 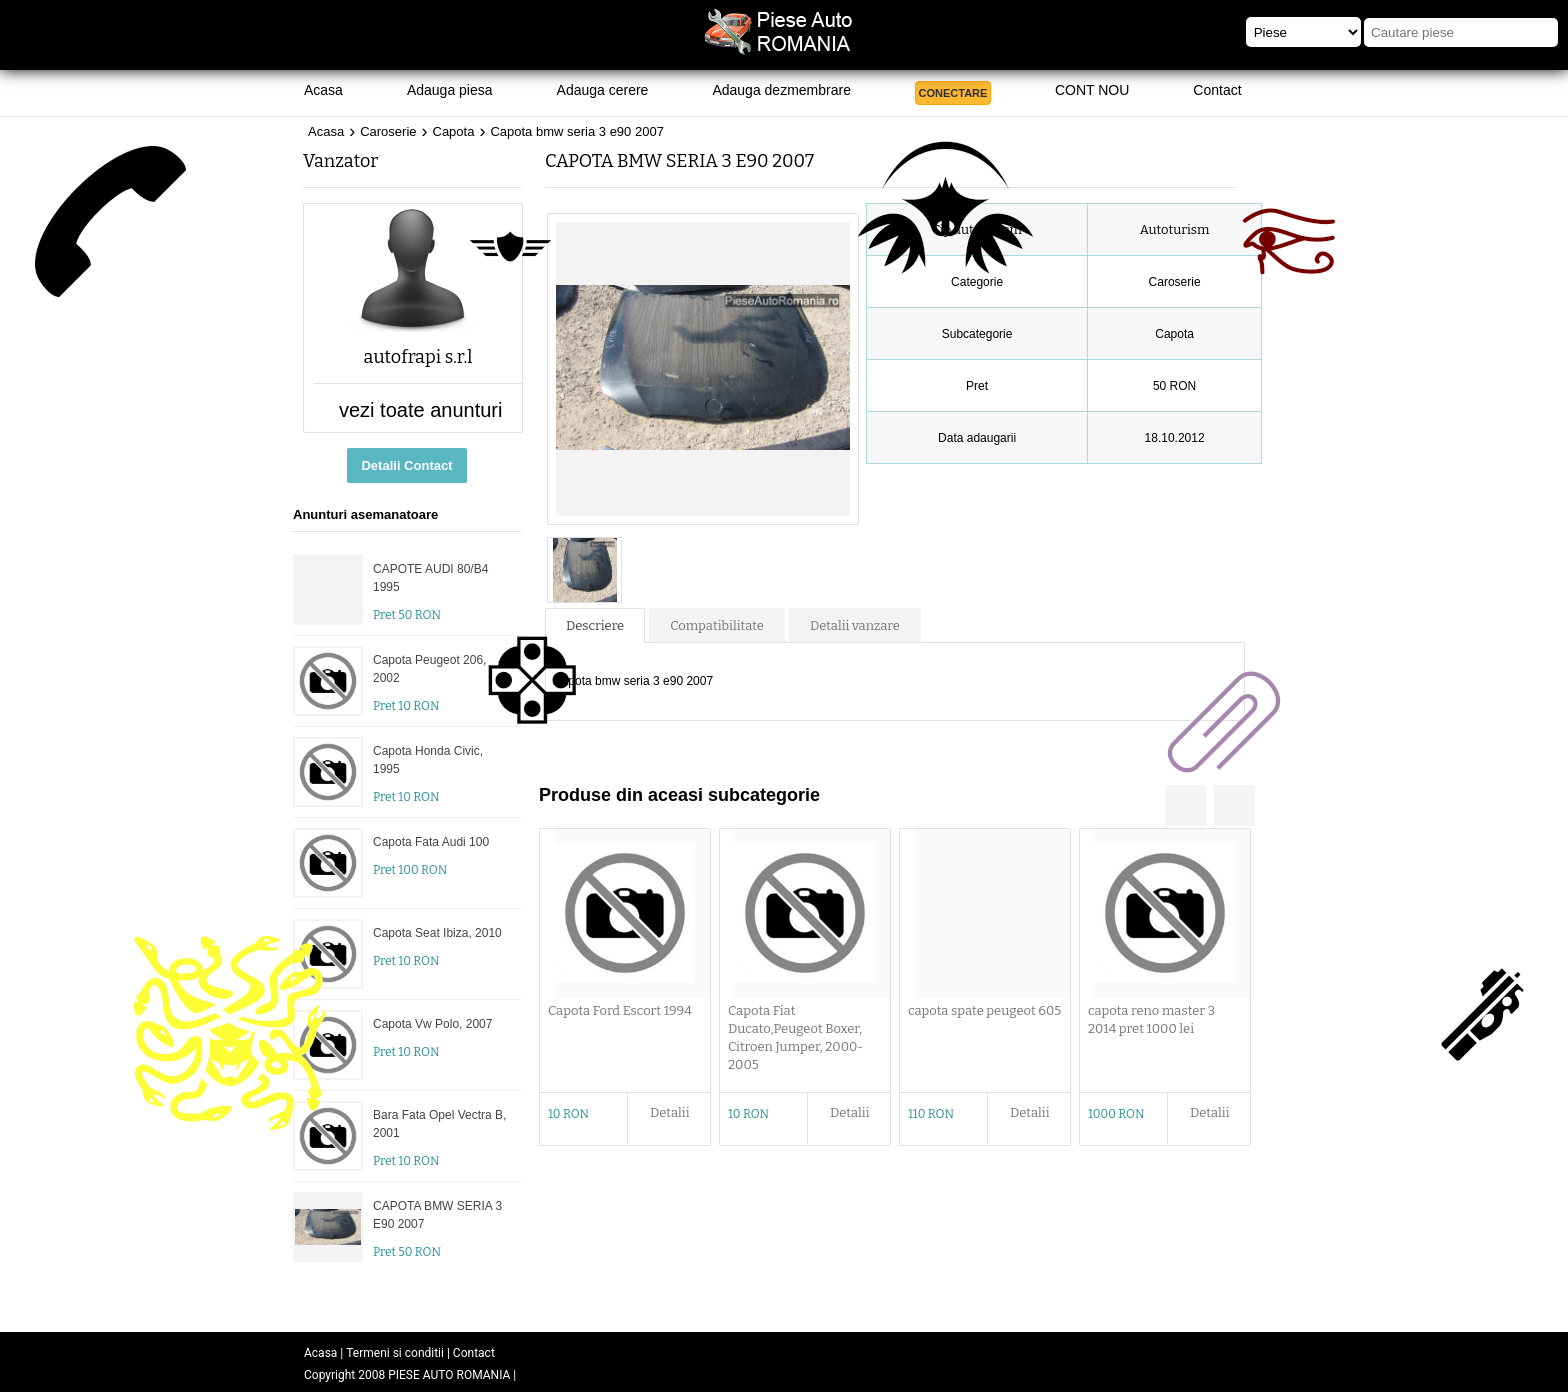 What do you see at coordinates (532, 680) in the screenshot?
I see `access game controller settings` at bounding box center [532, 680].